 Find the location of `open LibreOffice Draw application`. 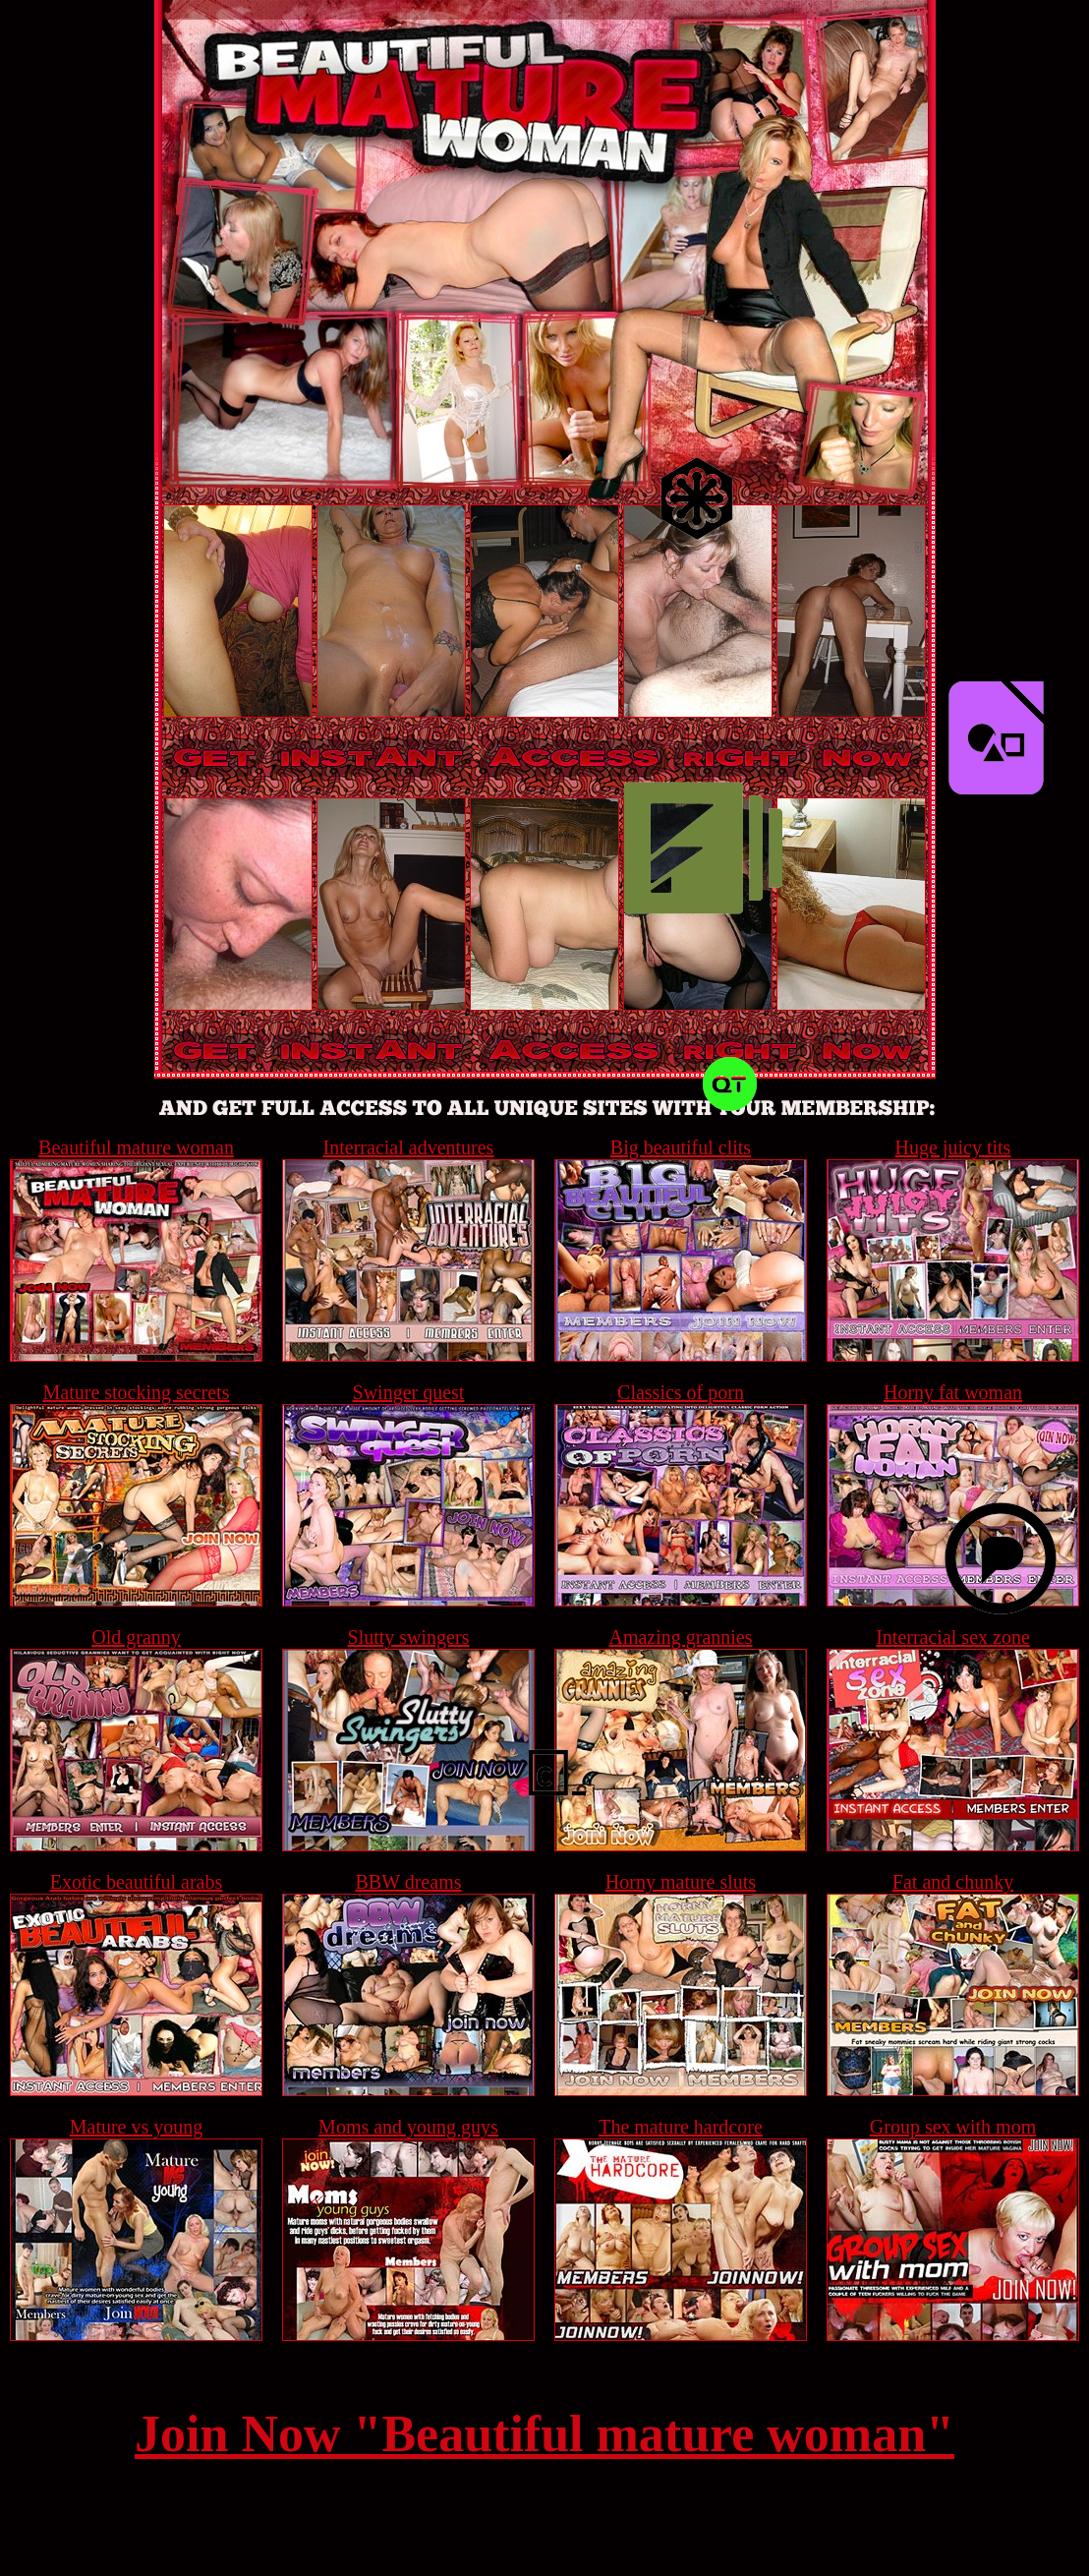

open LibreOffice Draw application is located at coordinates (996, 737).